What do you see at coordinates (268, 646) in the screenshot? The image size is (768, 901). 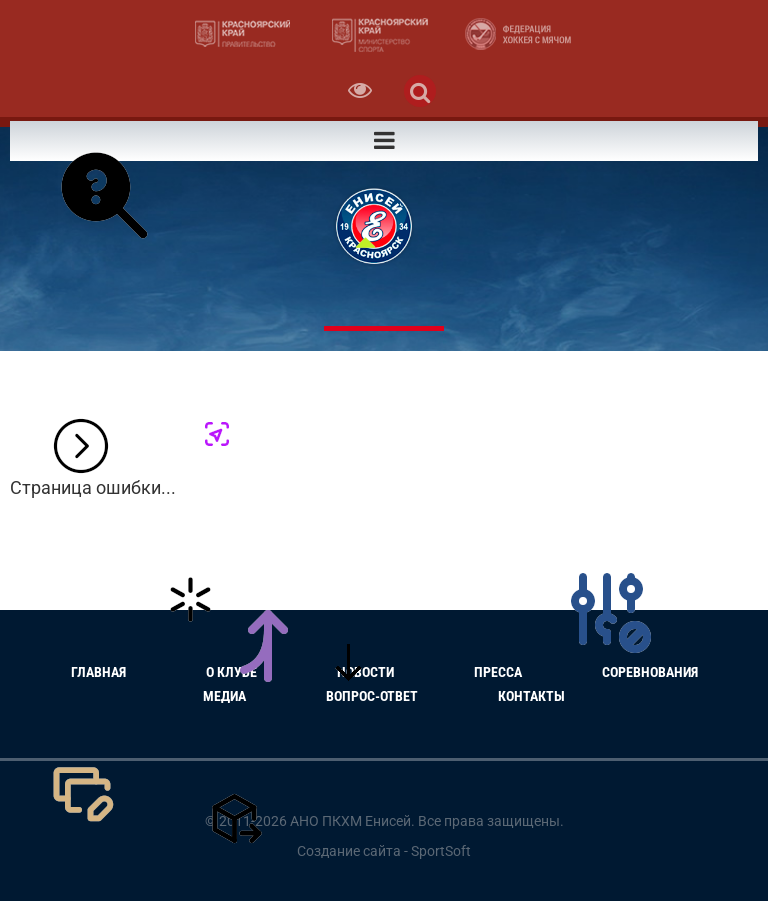 I see `merge content or branches to the left` at bounding box center [268, 646].